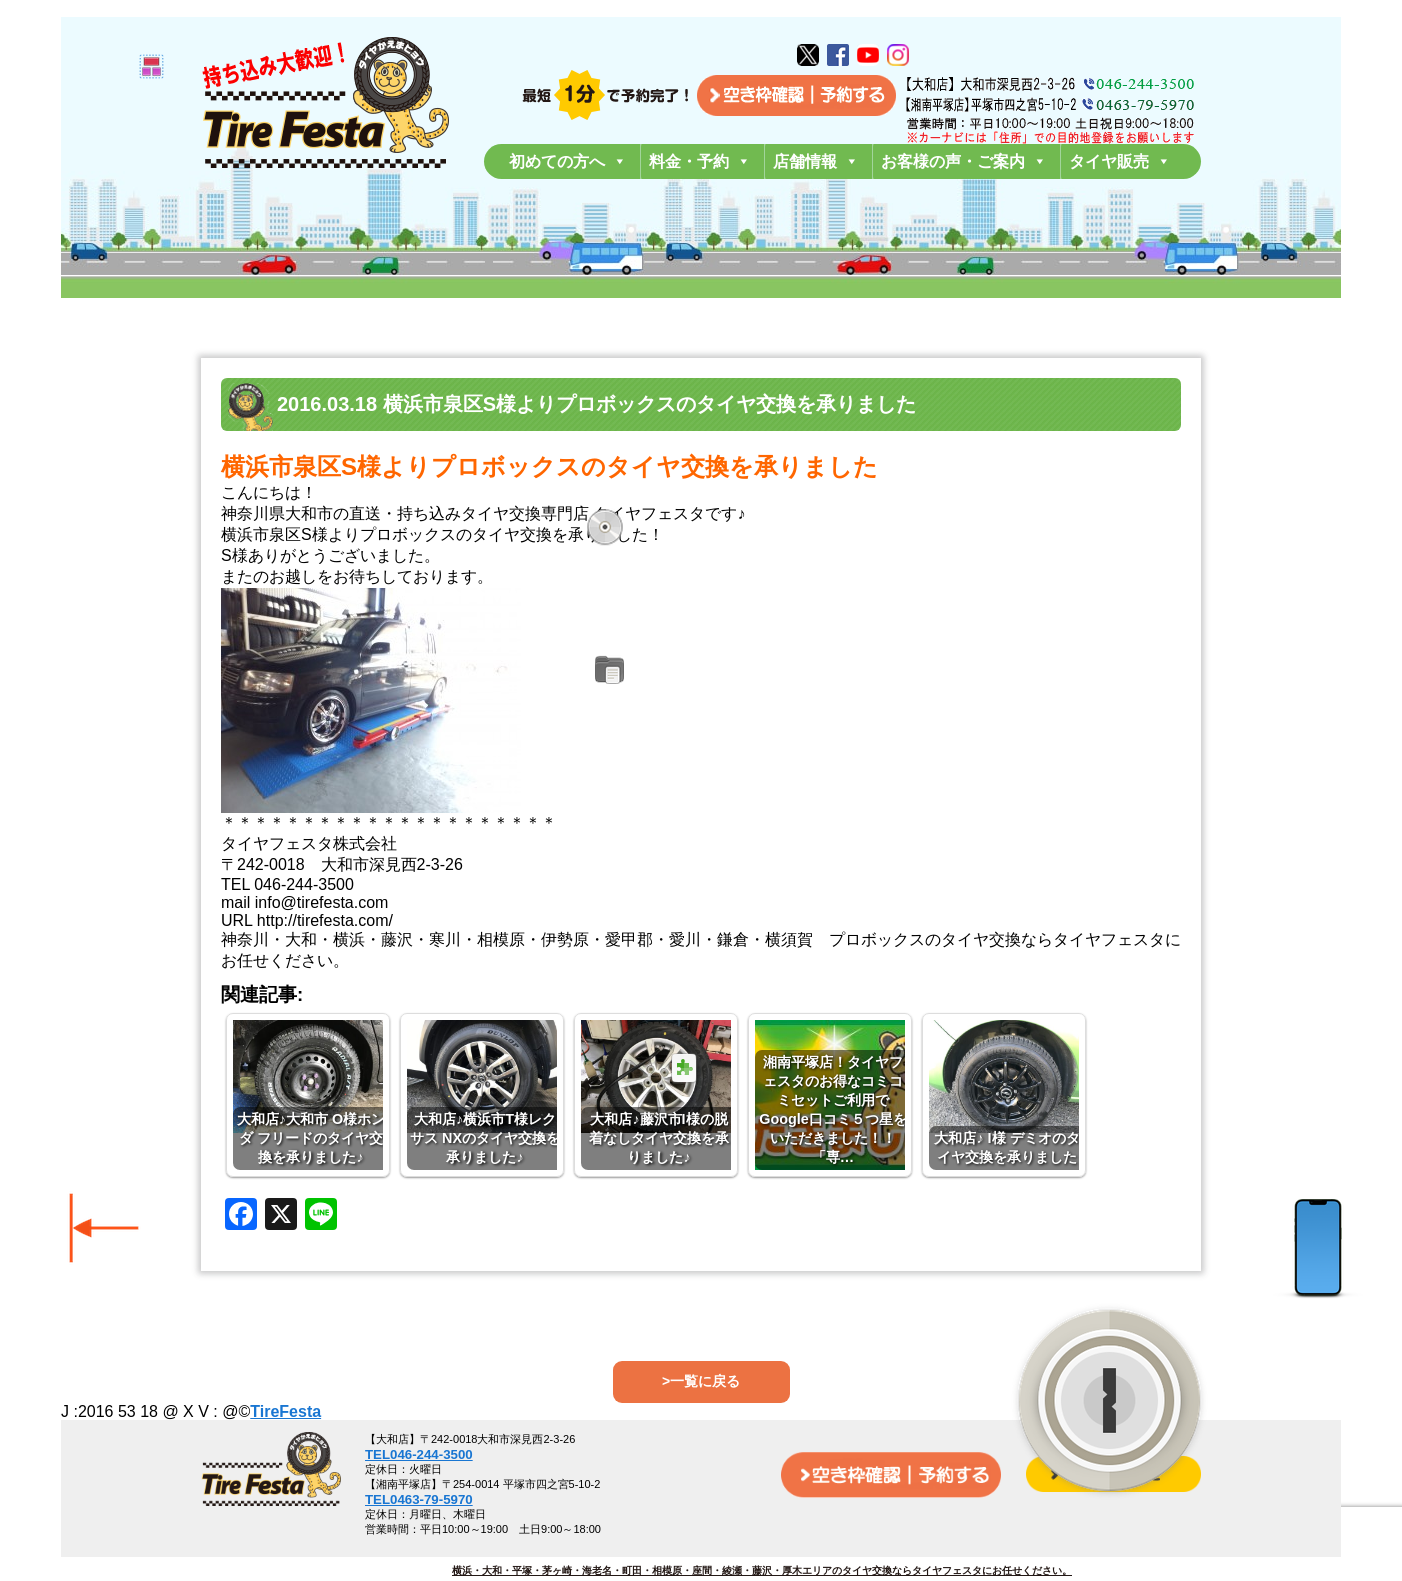 The image size is (1402, 1581). I want to click on open a file or document, so click(609, 669).